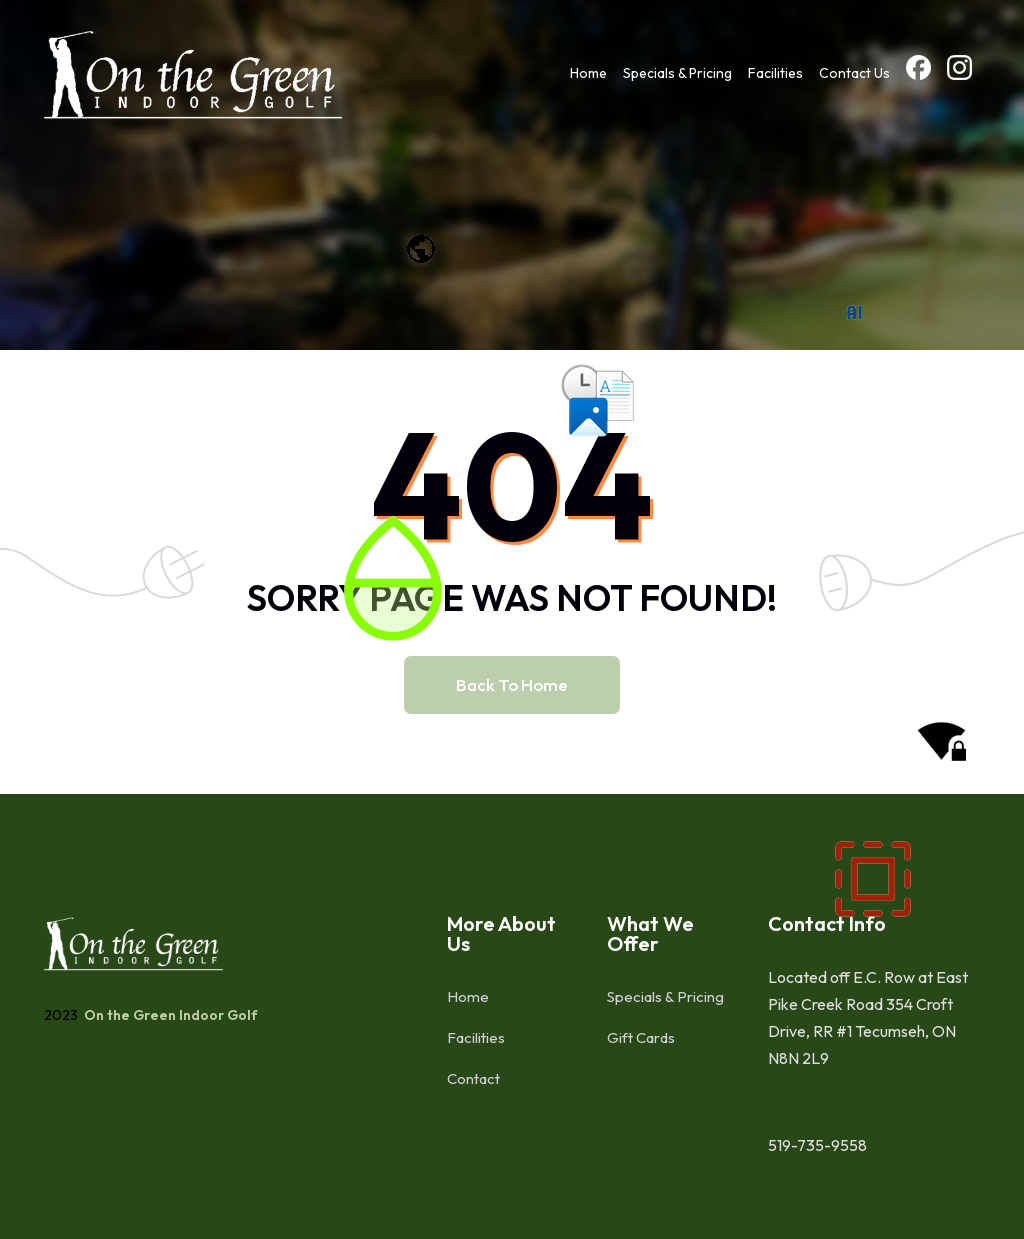 This screenshot has height=1239, width=1024. What do you see at coordinates (854, 312) in the screenshot?
I see `access AI-powered features` at bounding box center [854, 312].